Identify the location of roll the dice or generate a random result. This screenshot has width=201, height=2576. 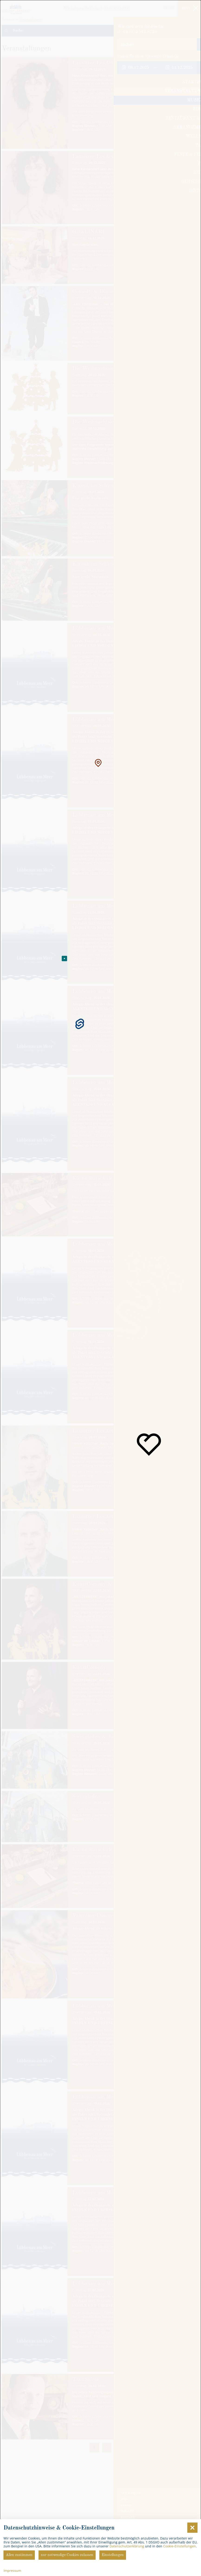
(64, 958).